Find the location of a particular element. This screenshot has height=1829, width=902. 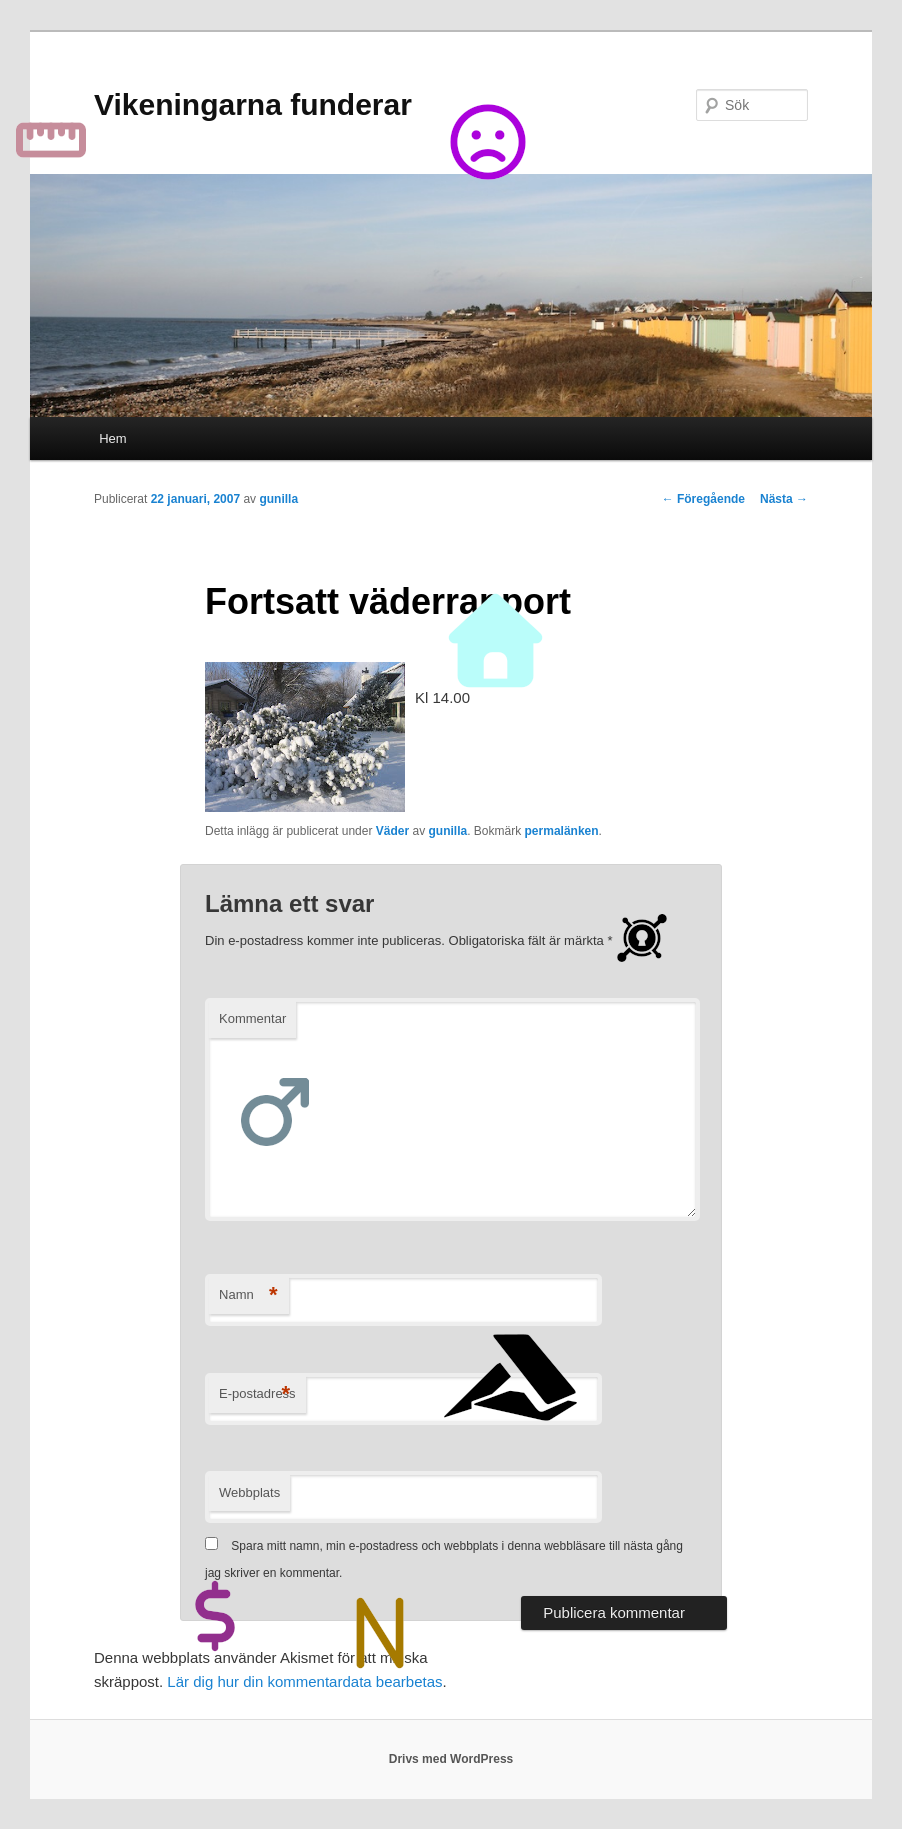

view pricing or payment options is located at coordinates (215, 1616).